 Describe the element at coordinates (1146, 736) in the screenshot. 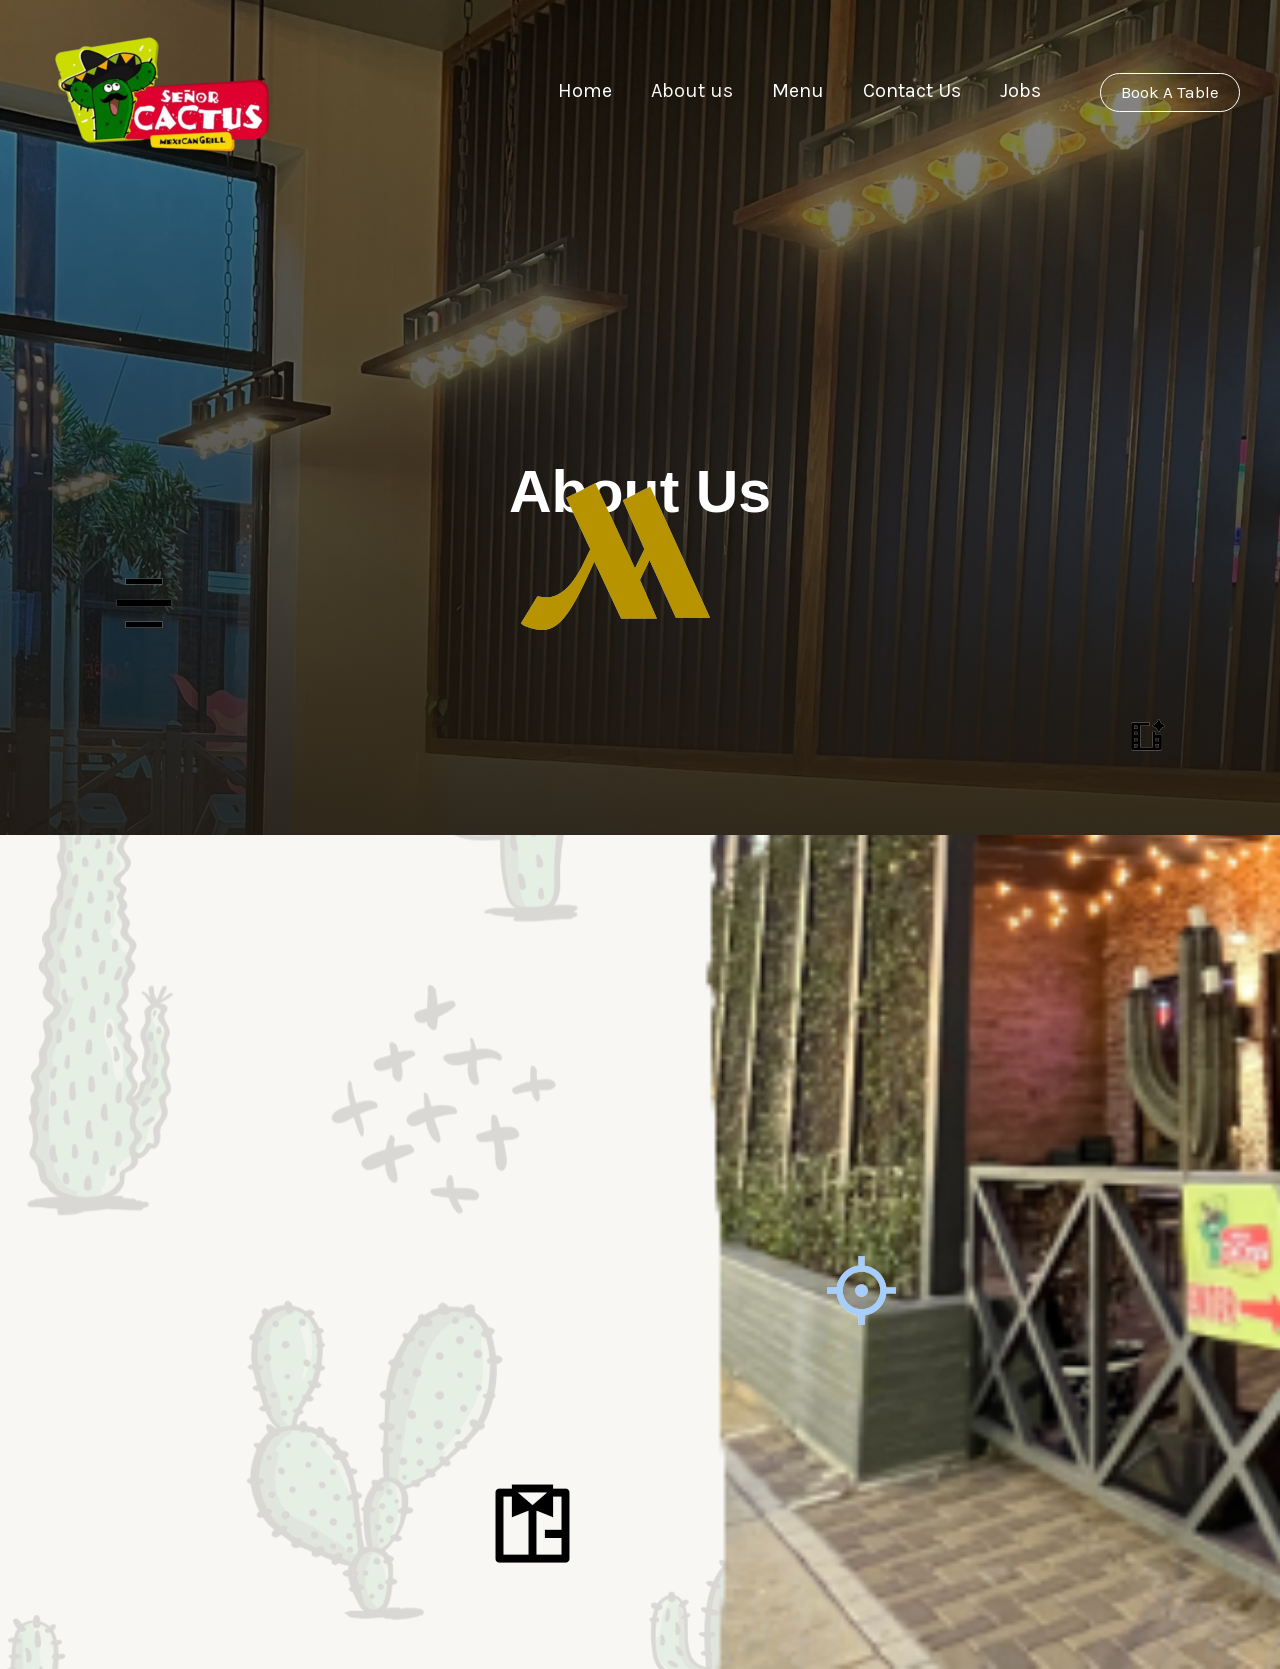

I see `generate video content using AI` at that location.